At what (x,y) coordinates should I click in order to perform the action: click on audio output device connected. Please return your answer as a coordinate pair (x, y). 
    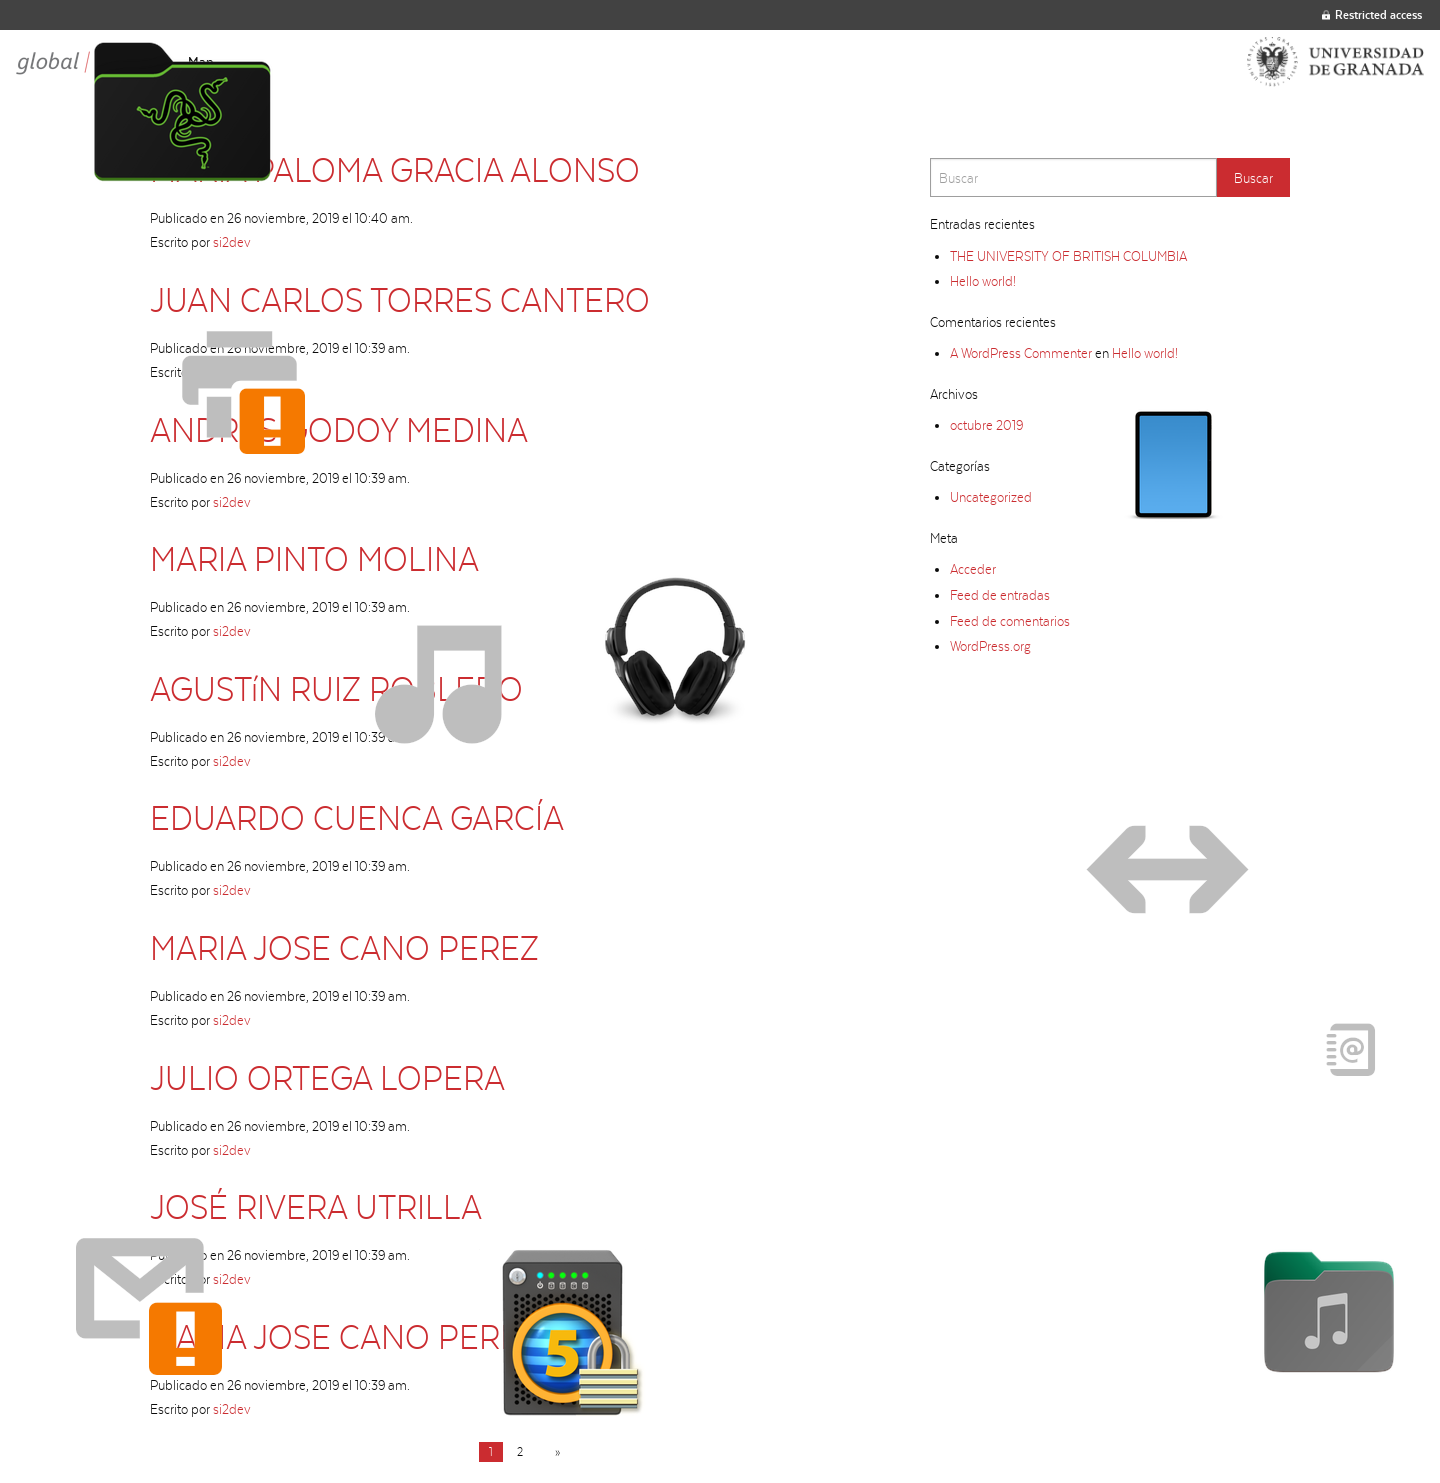
    Looking at the image, I should click on (674, 649).